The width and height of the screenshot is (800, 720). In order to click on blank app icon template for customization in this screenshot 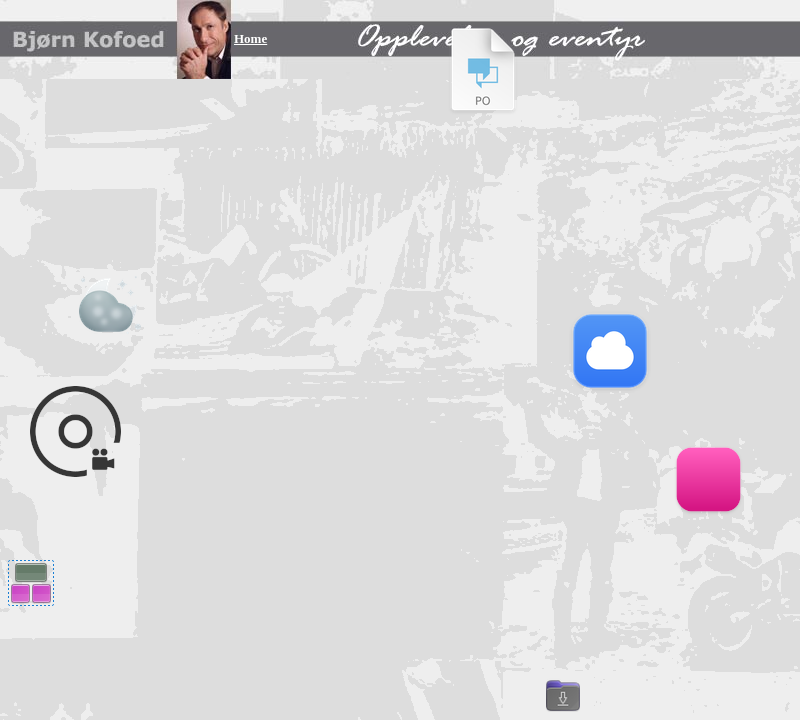, I will do `click(708, 479)`.